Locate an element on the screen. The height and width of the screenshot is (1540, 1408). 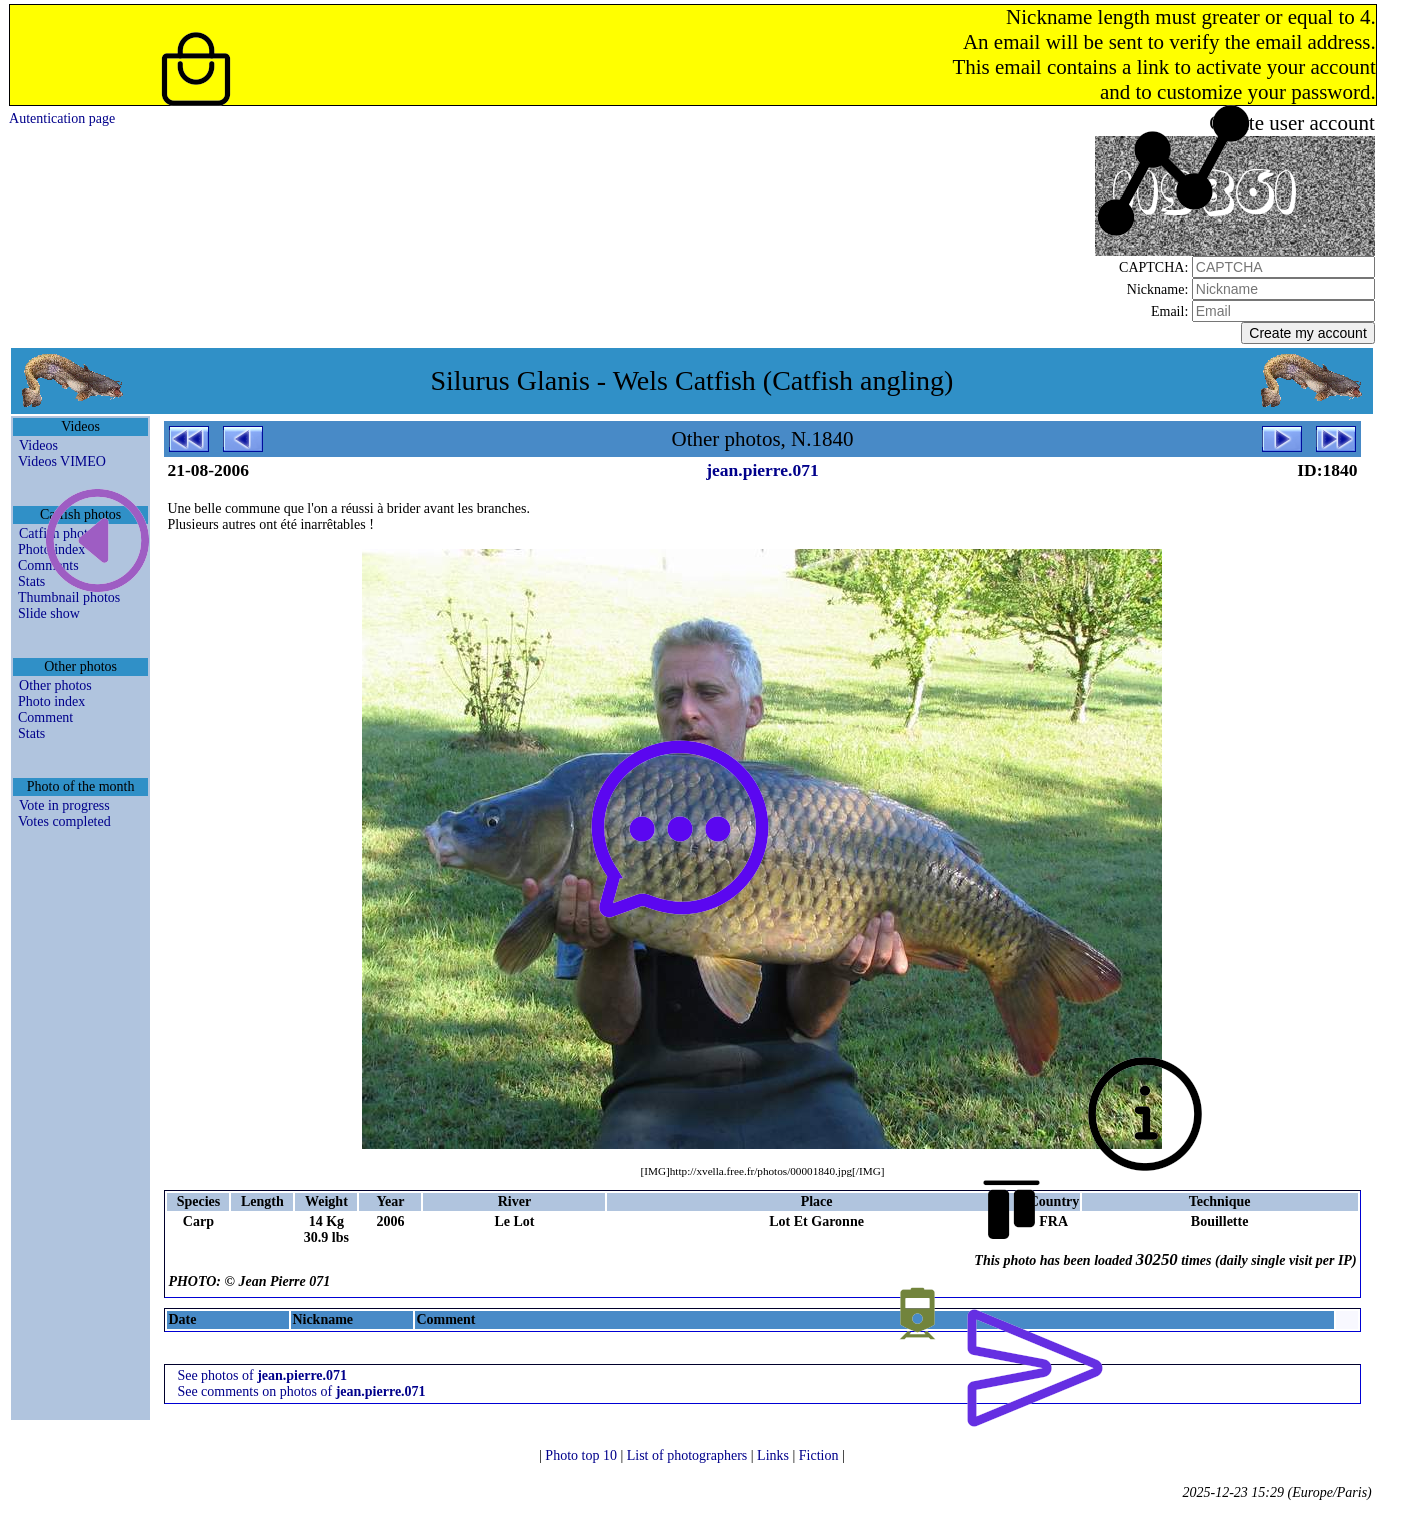
align selected elements to the top is located at coordinates (1011, 1208).